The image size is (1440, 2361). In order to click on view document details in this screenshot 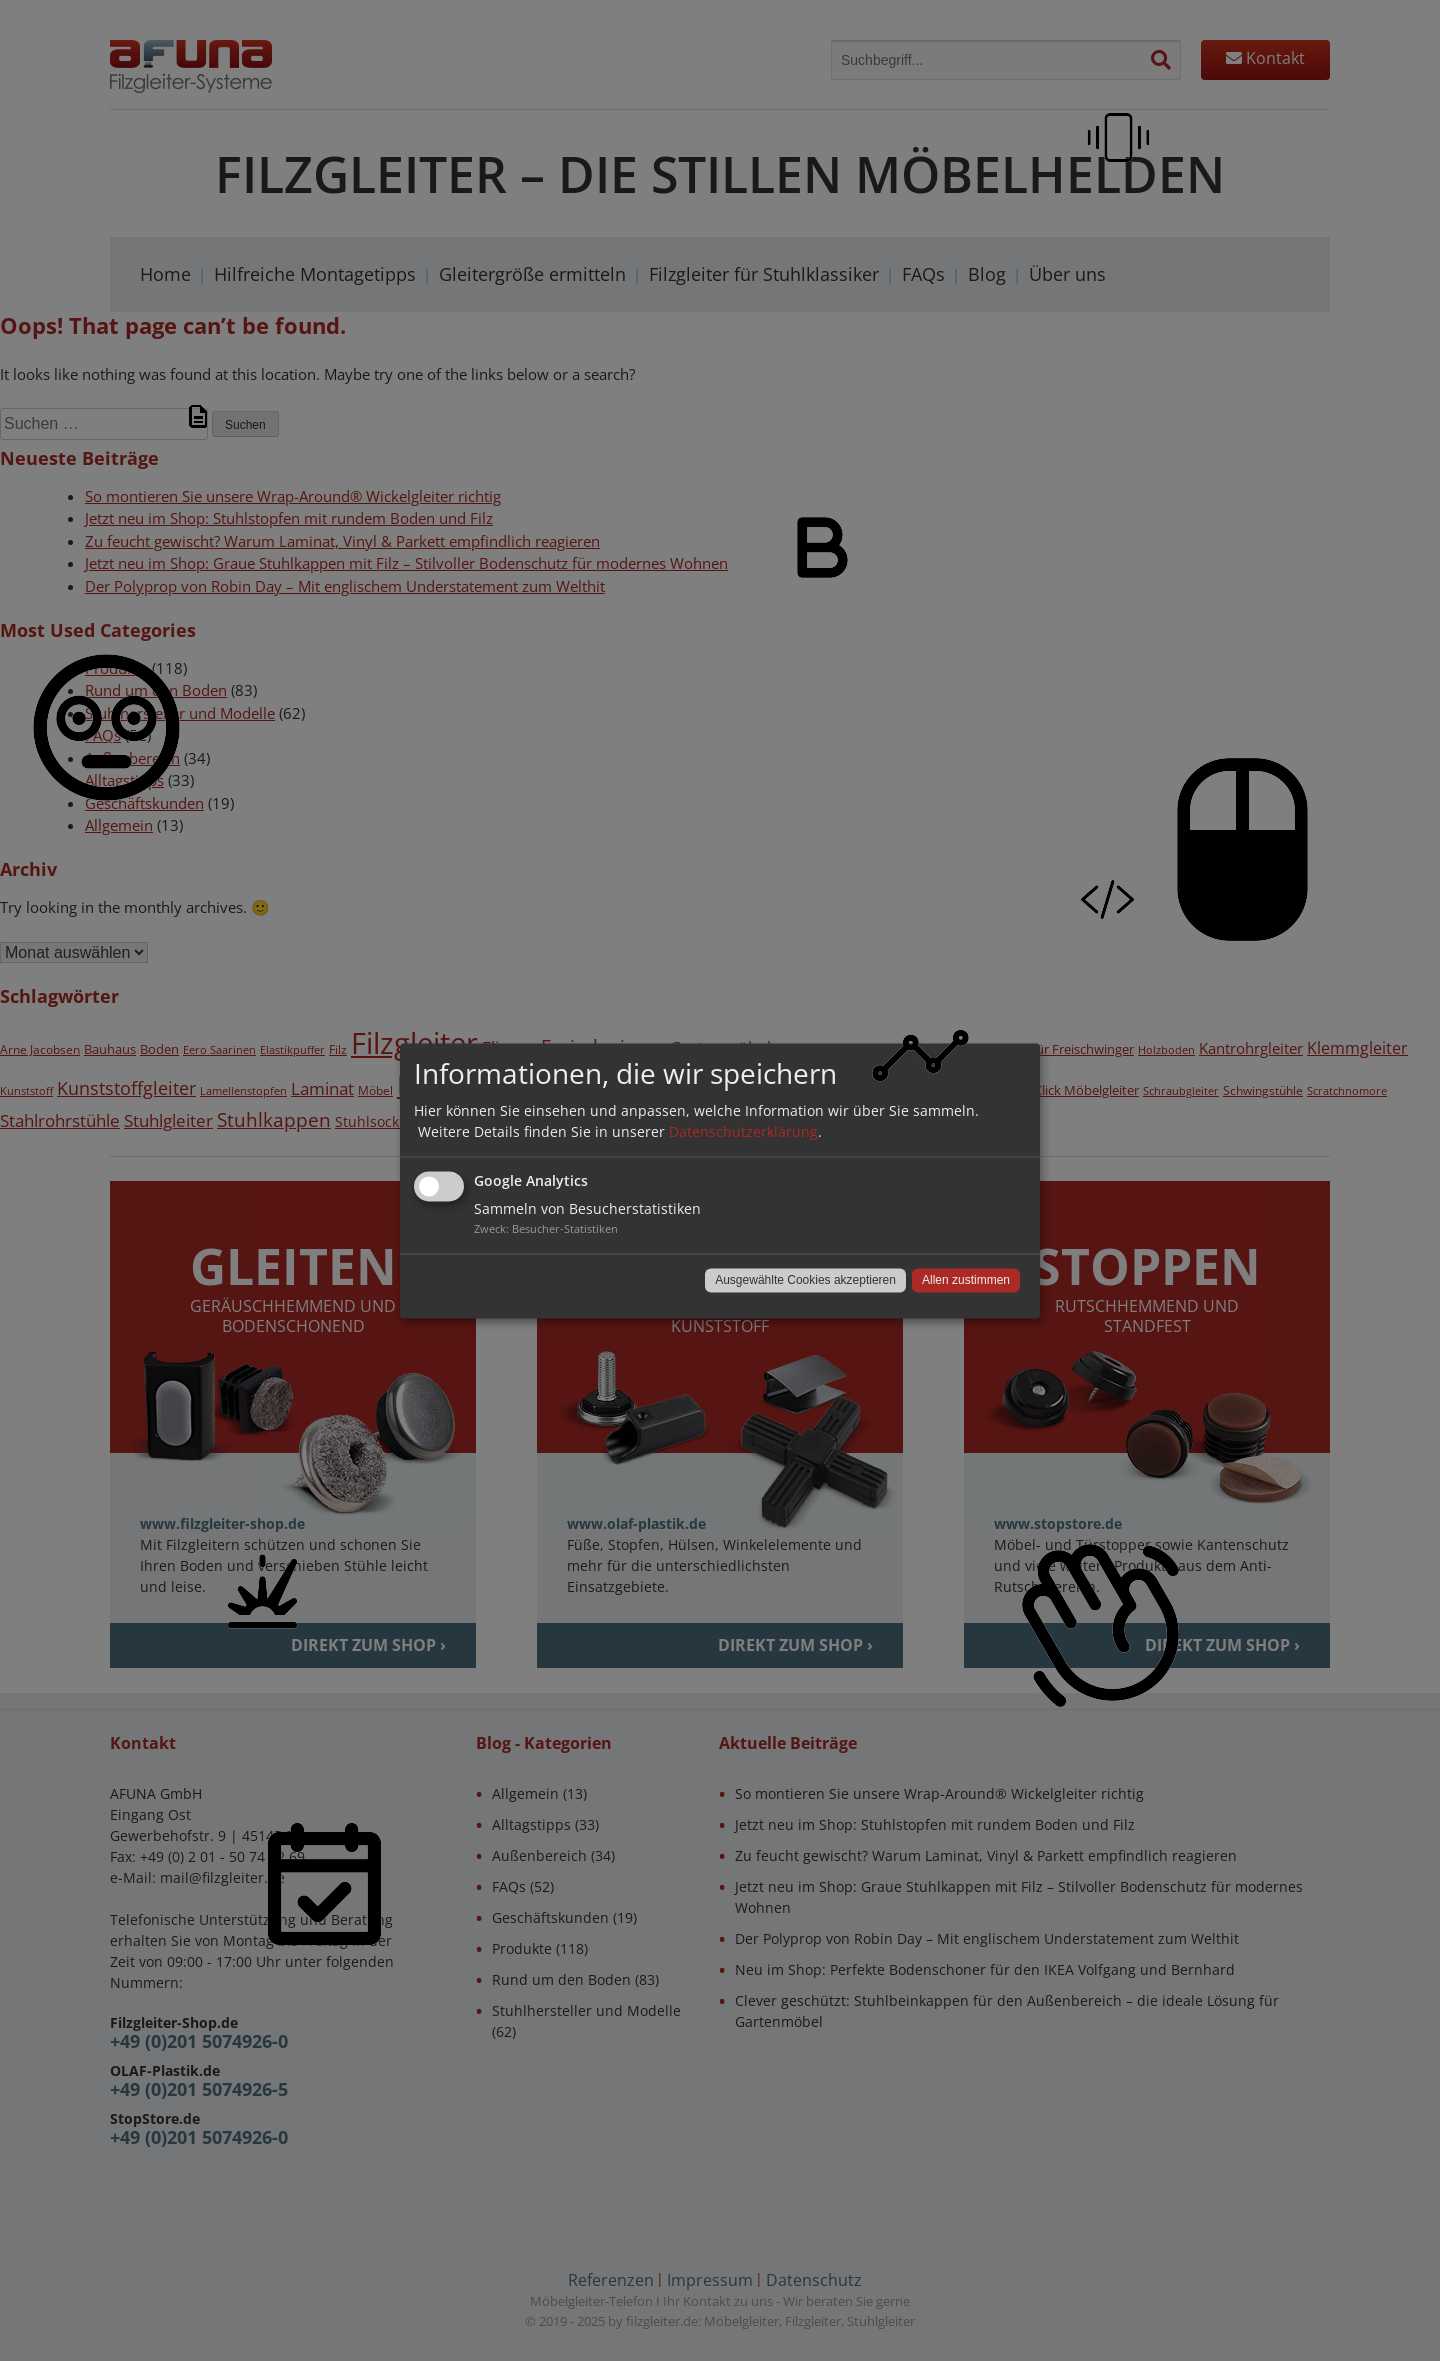, I will do `click(198, 416)`.